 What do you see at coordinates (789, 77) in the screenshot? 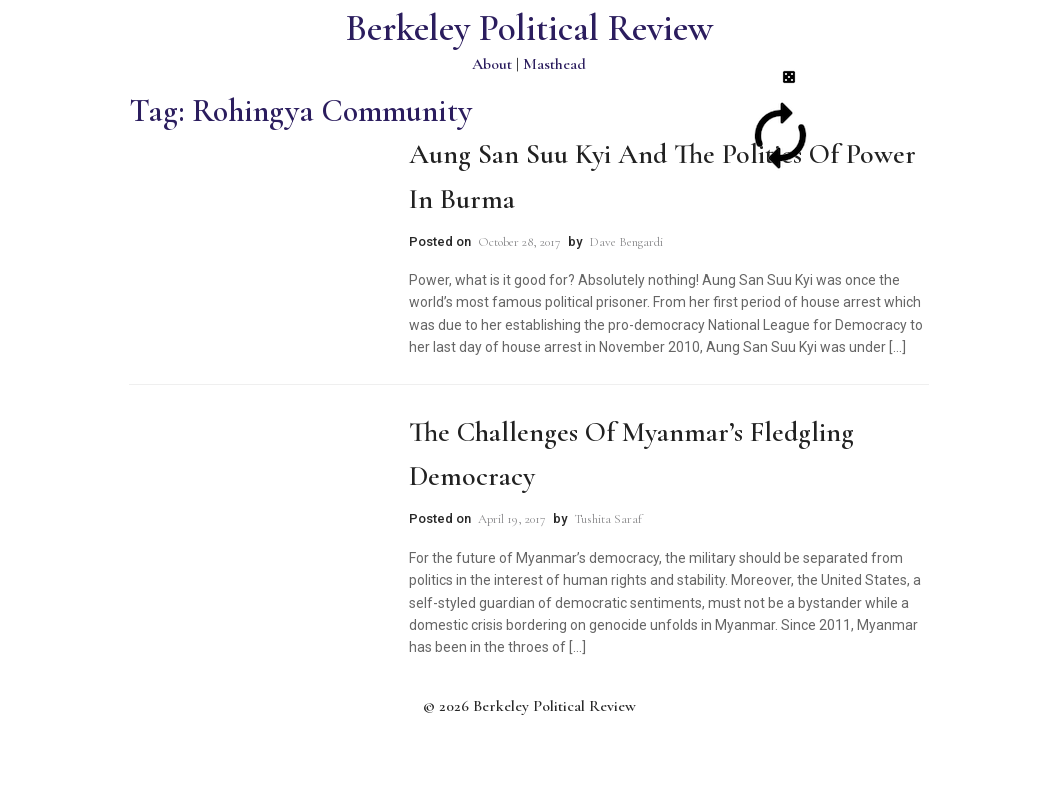
I see `access casino or gambling games` at bounding box center [789, 77].